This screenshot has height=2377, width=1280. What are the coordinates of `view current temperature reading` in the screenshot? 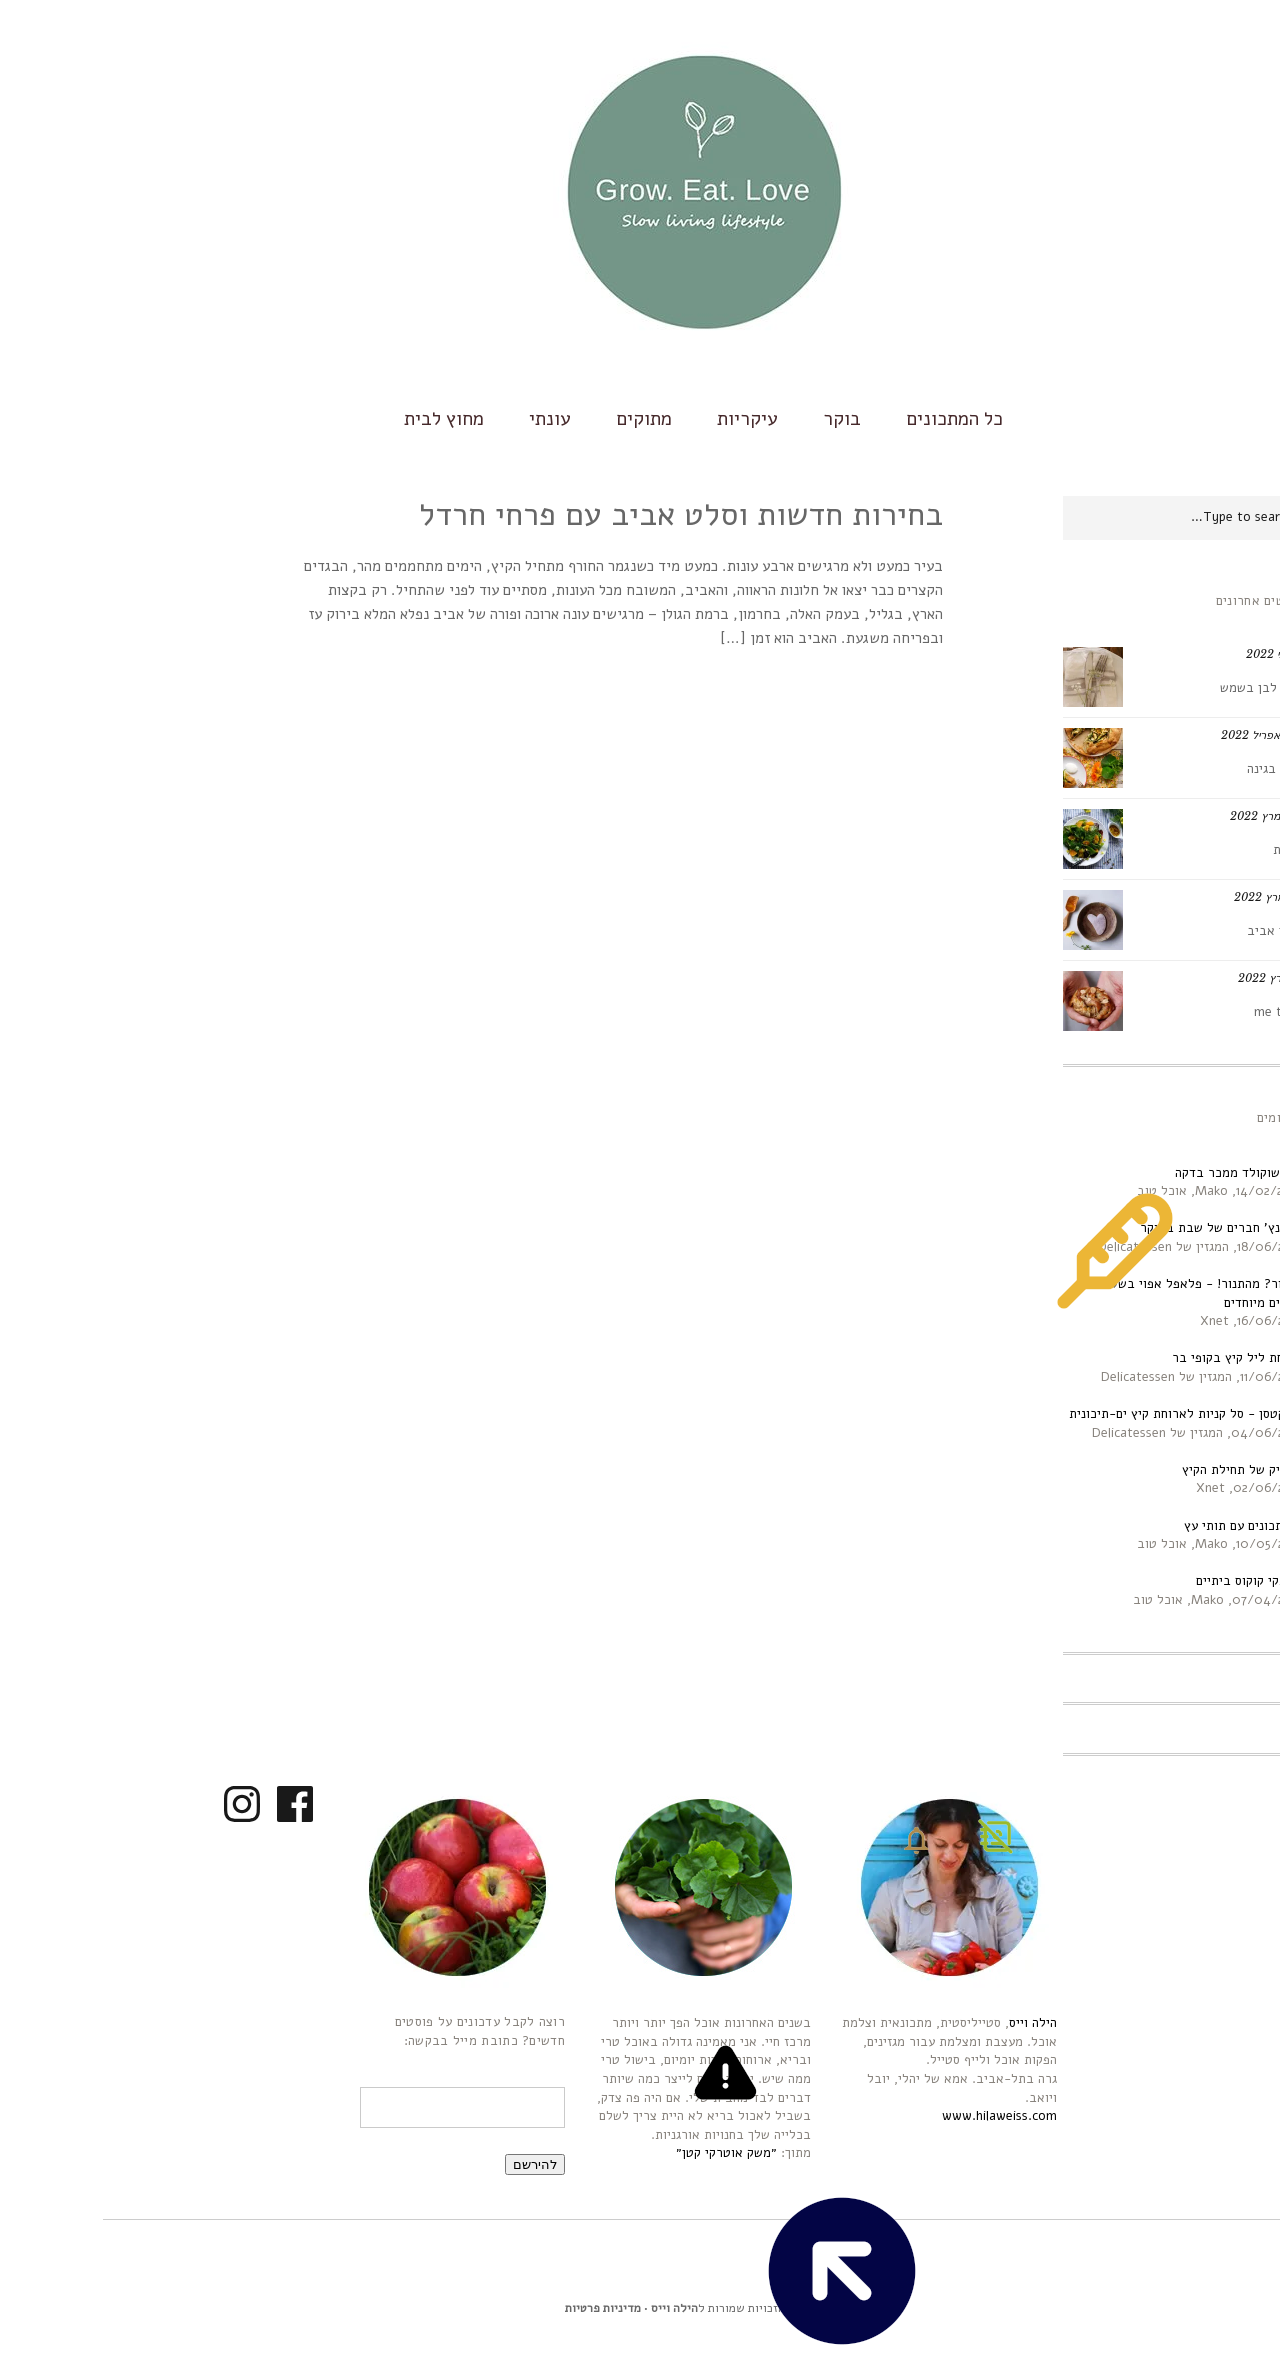 It's located at (1115, 1250).